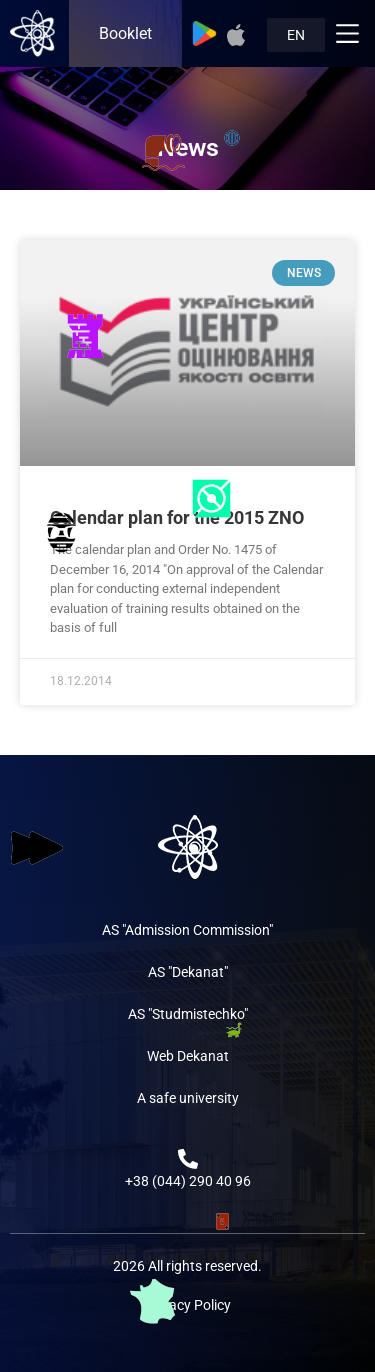 The height and width of the screenshot is (1372, 375). I want to click on five of diamonds playing card, so click(222, 1221).